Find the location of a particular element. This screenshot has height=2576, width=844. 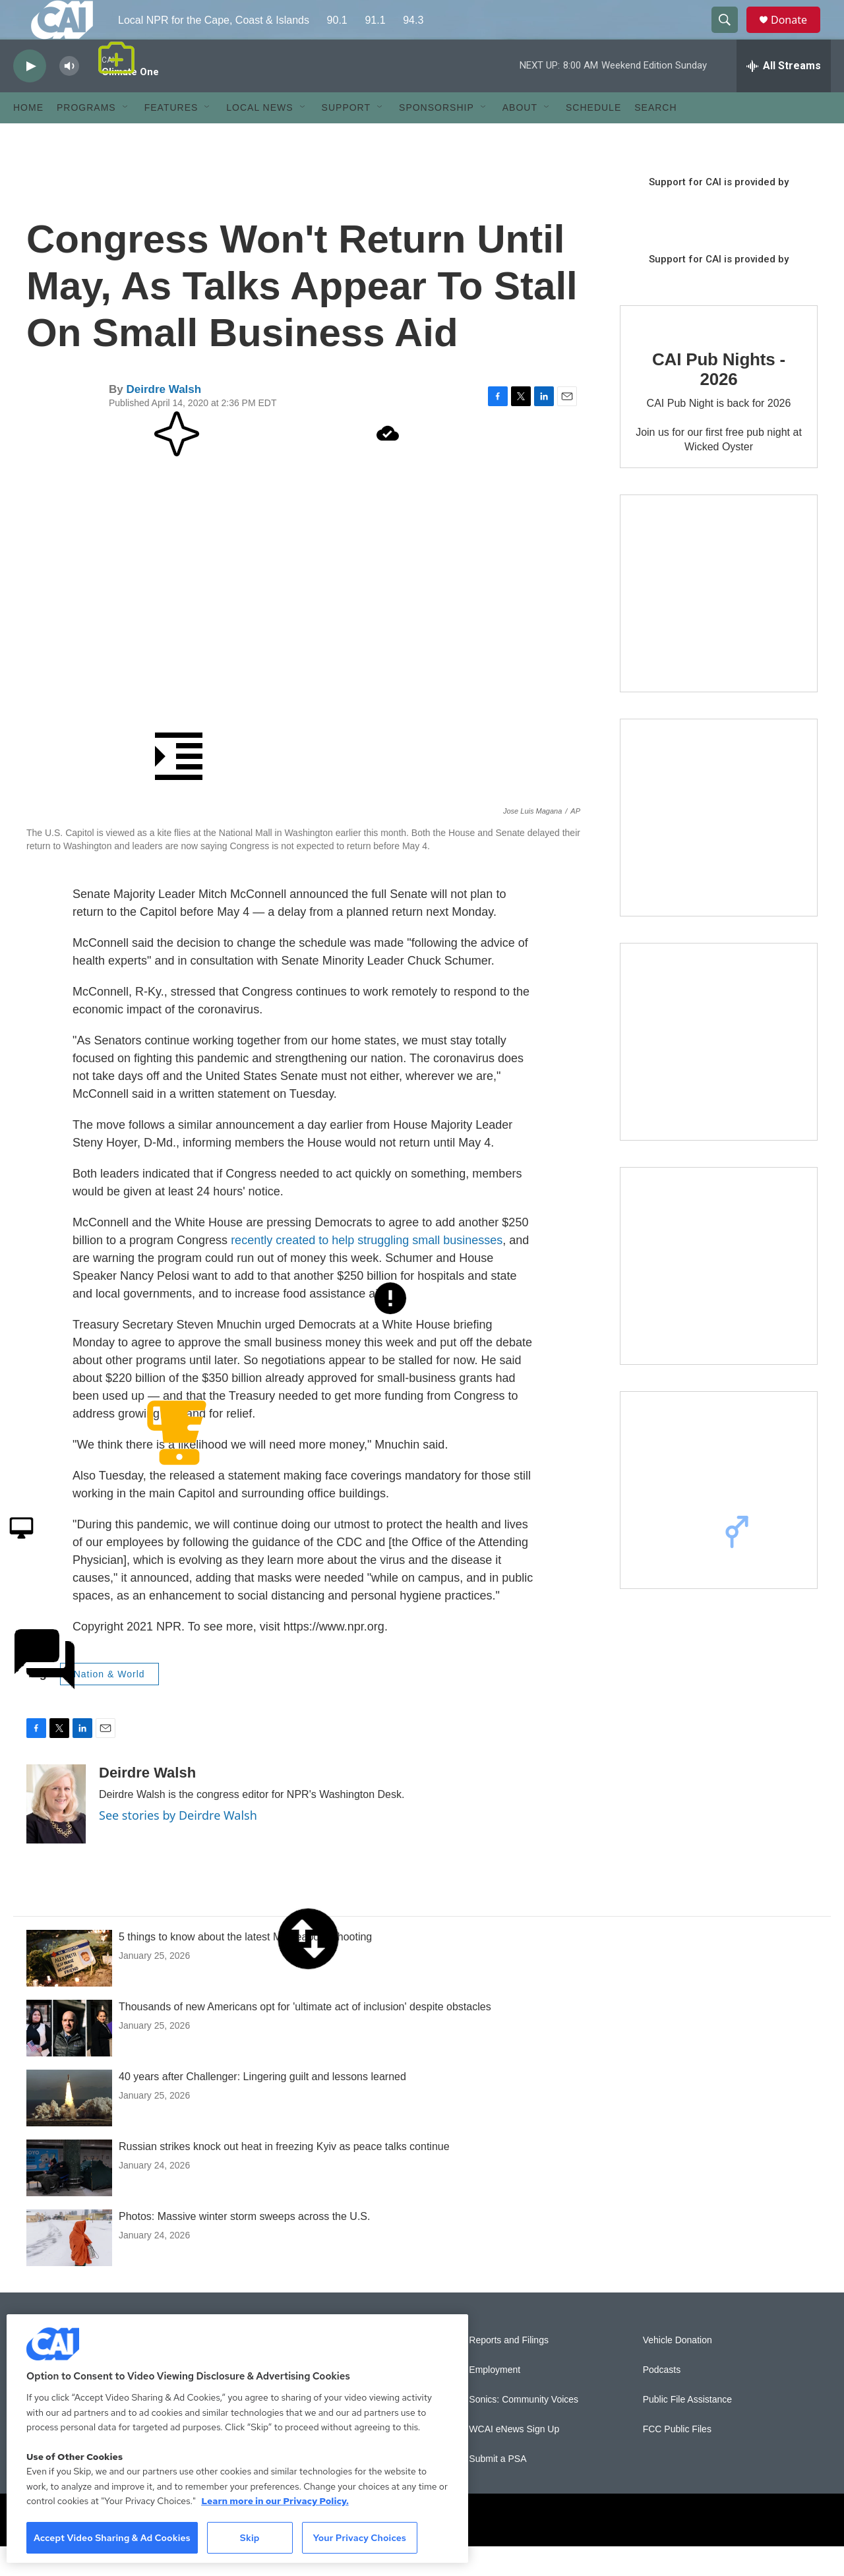

access blender 3D software is located at coordinates (179, 1433).